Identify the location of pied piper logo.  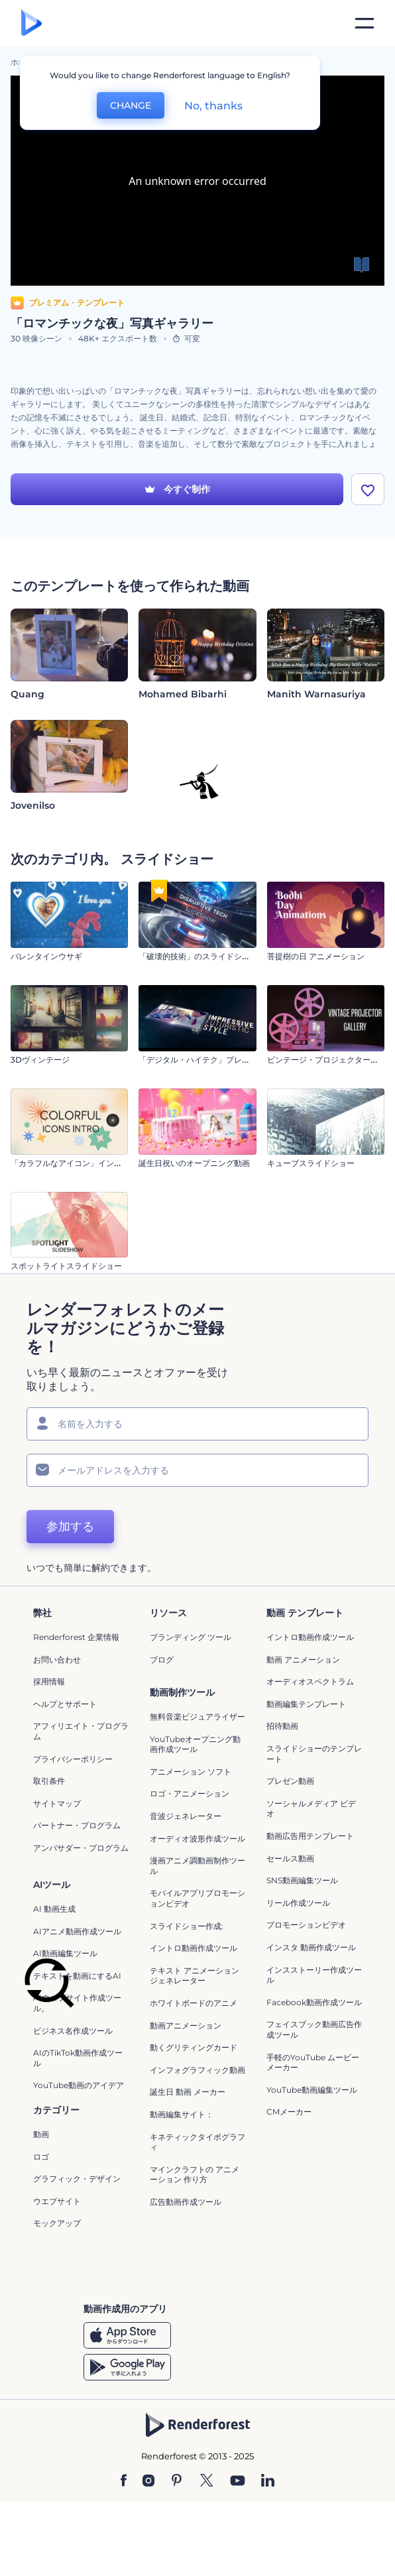
(199, 781).